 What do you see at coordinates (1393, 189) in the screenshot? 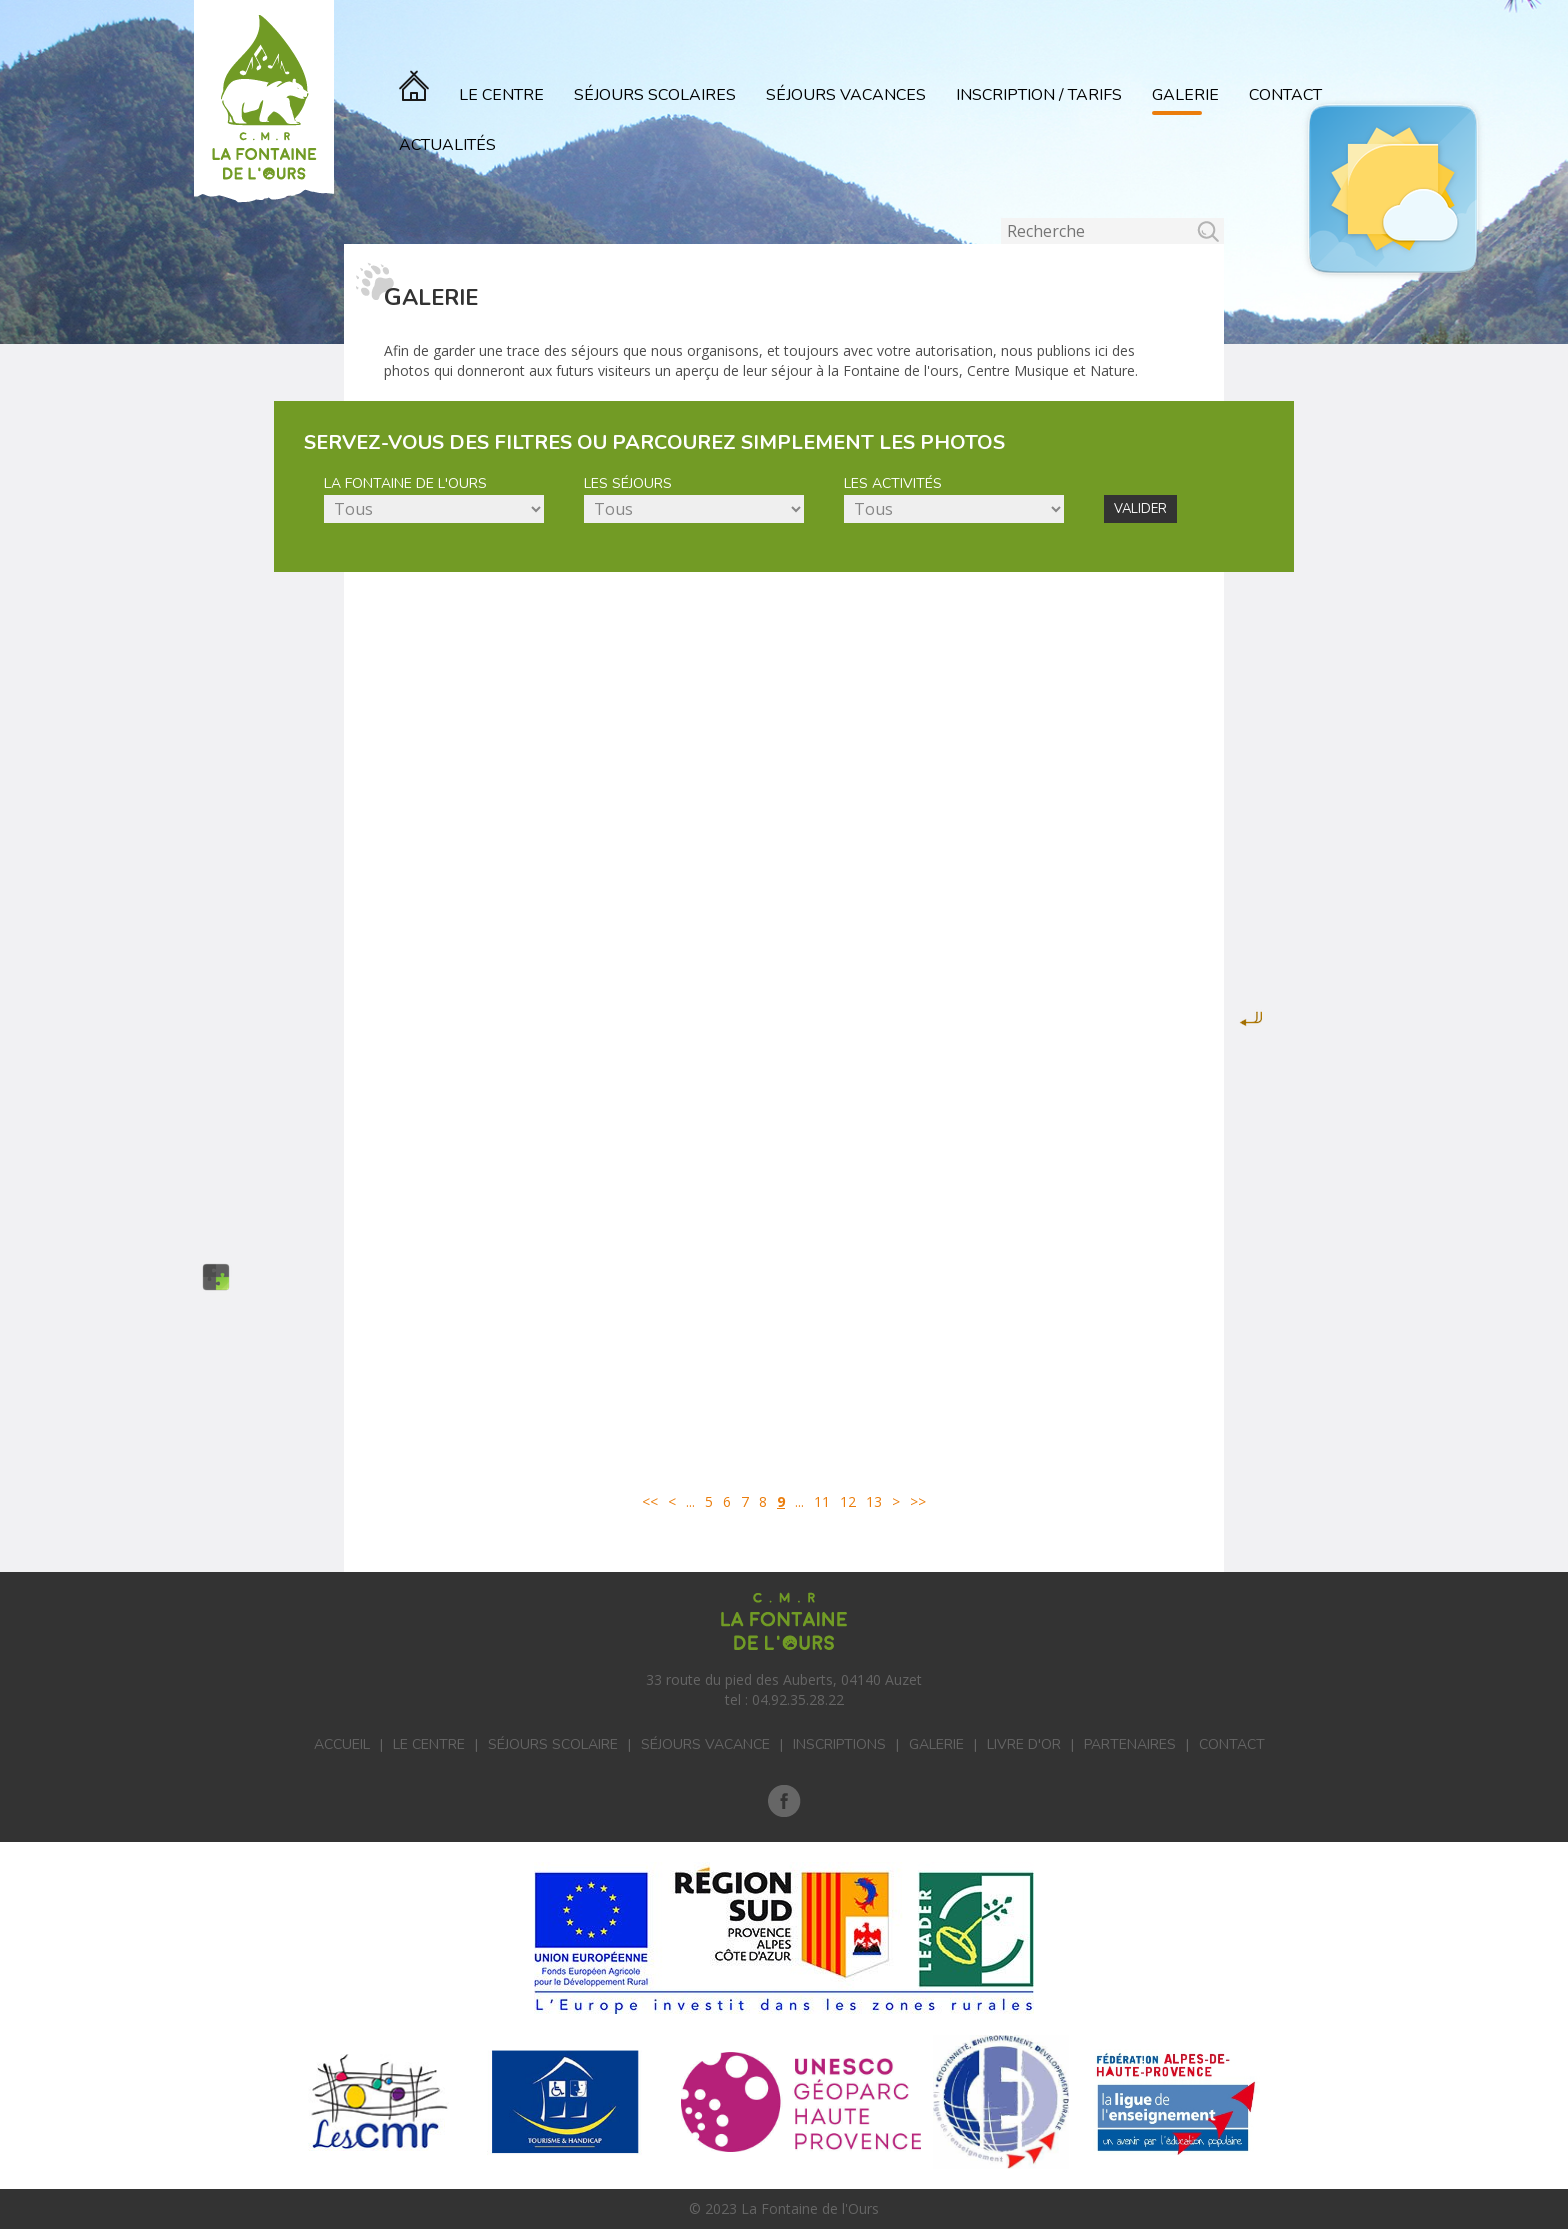
I see `open the weather app` at bounding box center [1393, 189].